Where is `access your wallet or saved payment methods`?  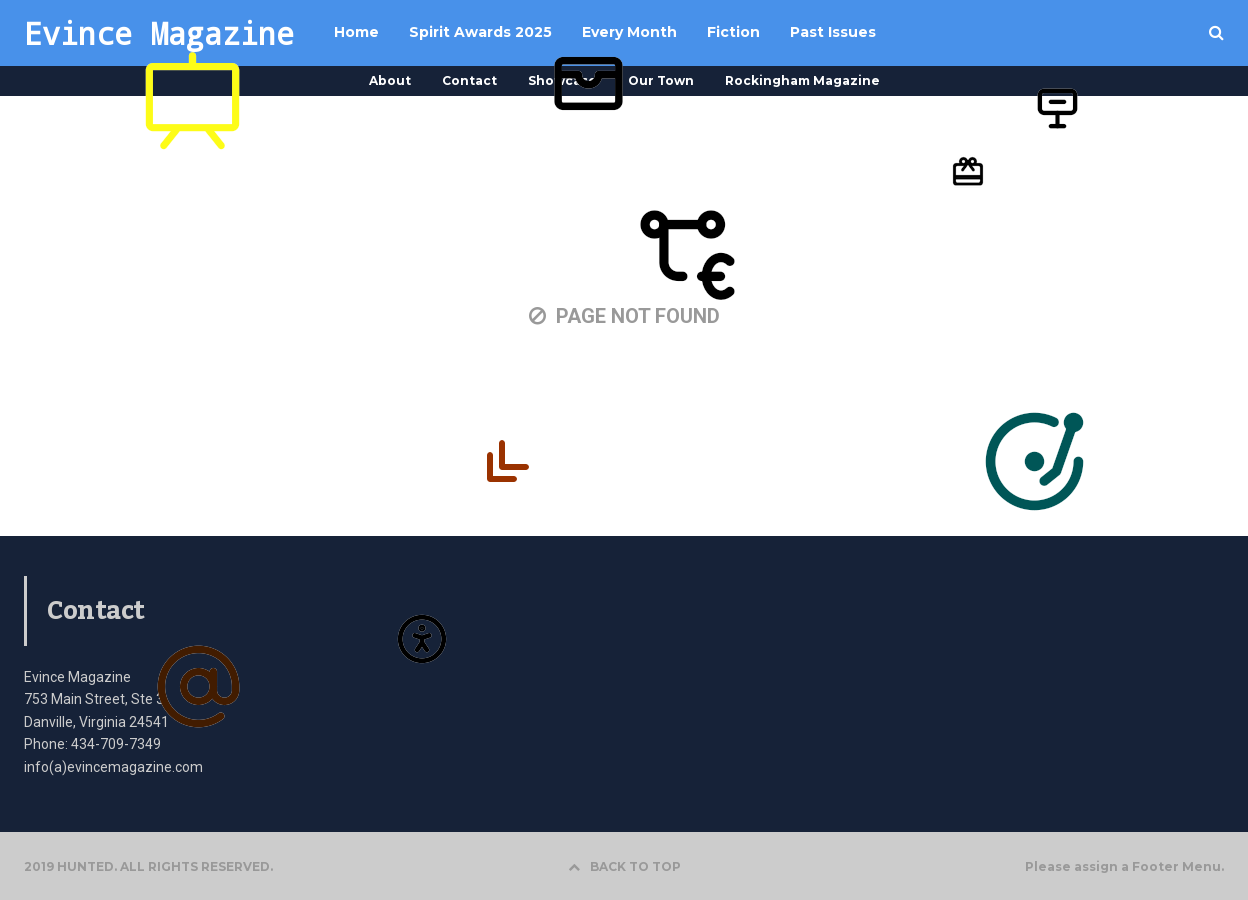
access your wallet or saved payment methods is located at coordinates (588, 83).